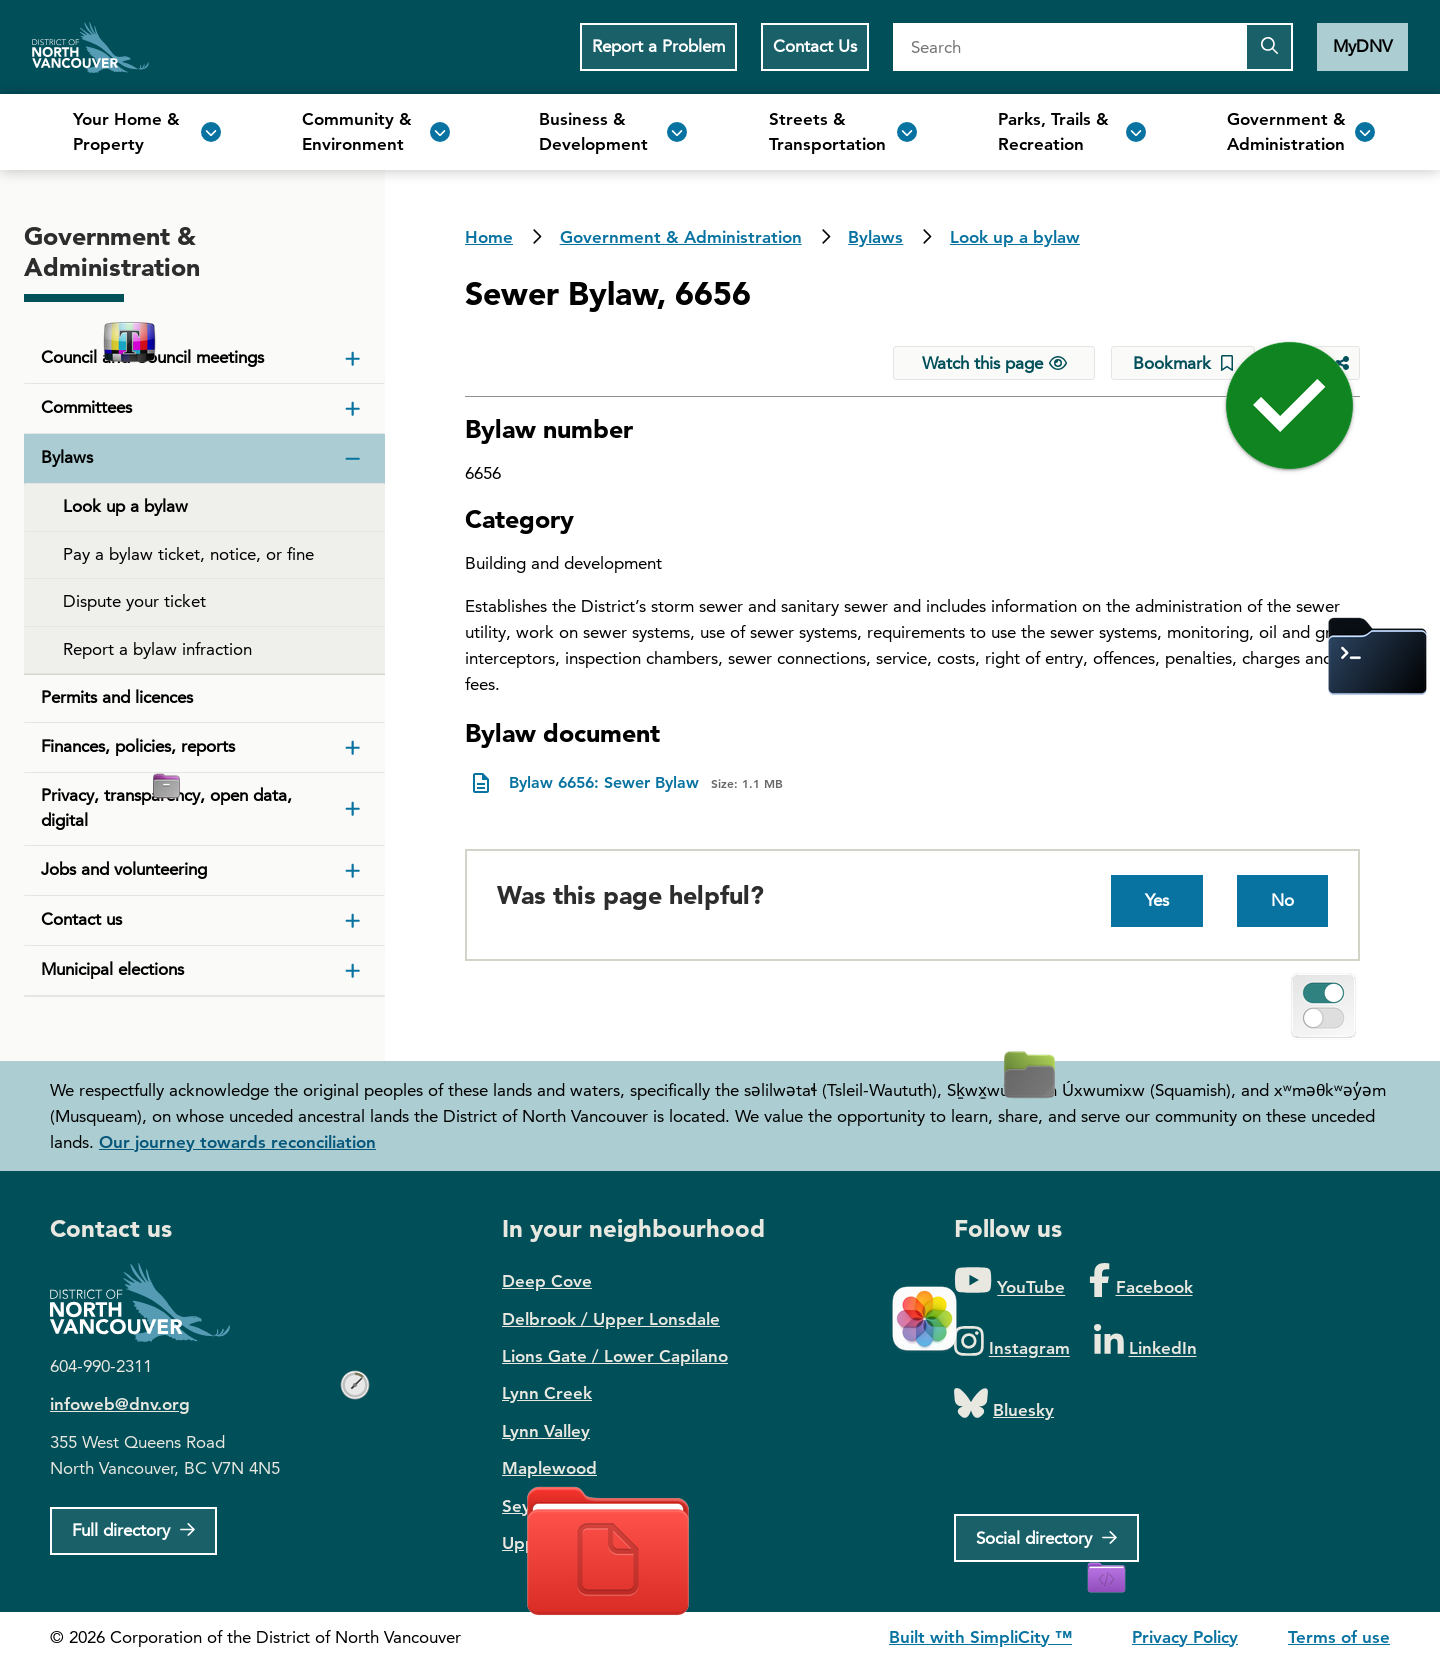 The width and height of the screenshot is (1440, 1662). I want to click on open gnome tweaks to customize desktop settings, so click(1323, 1005).